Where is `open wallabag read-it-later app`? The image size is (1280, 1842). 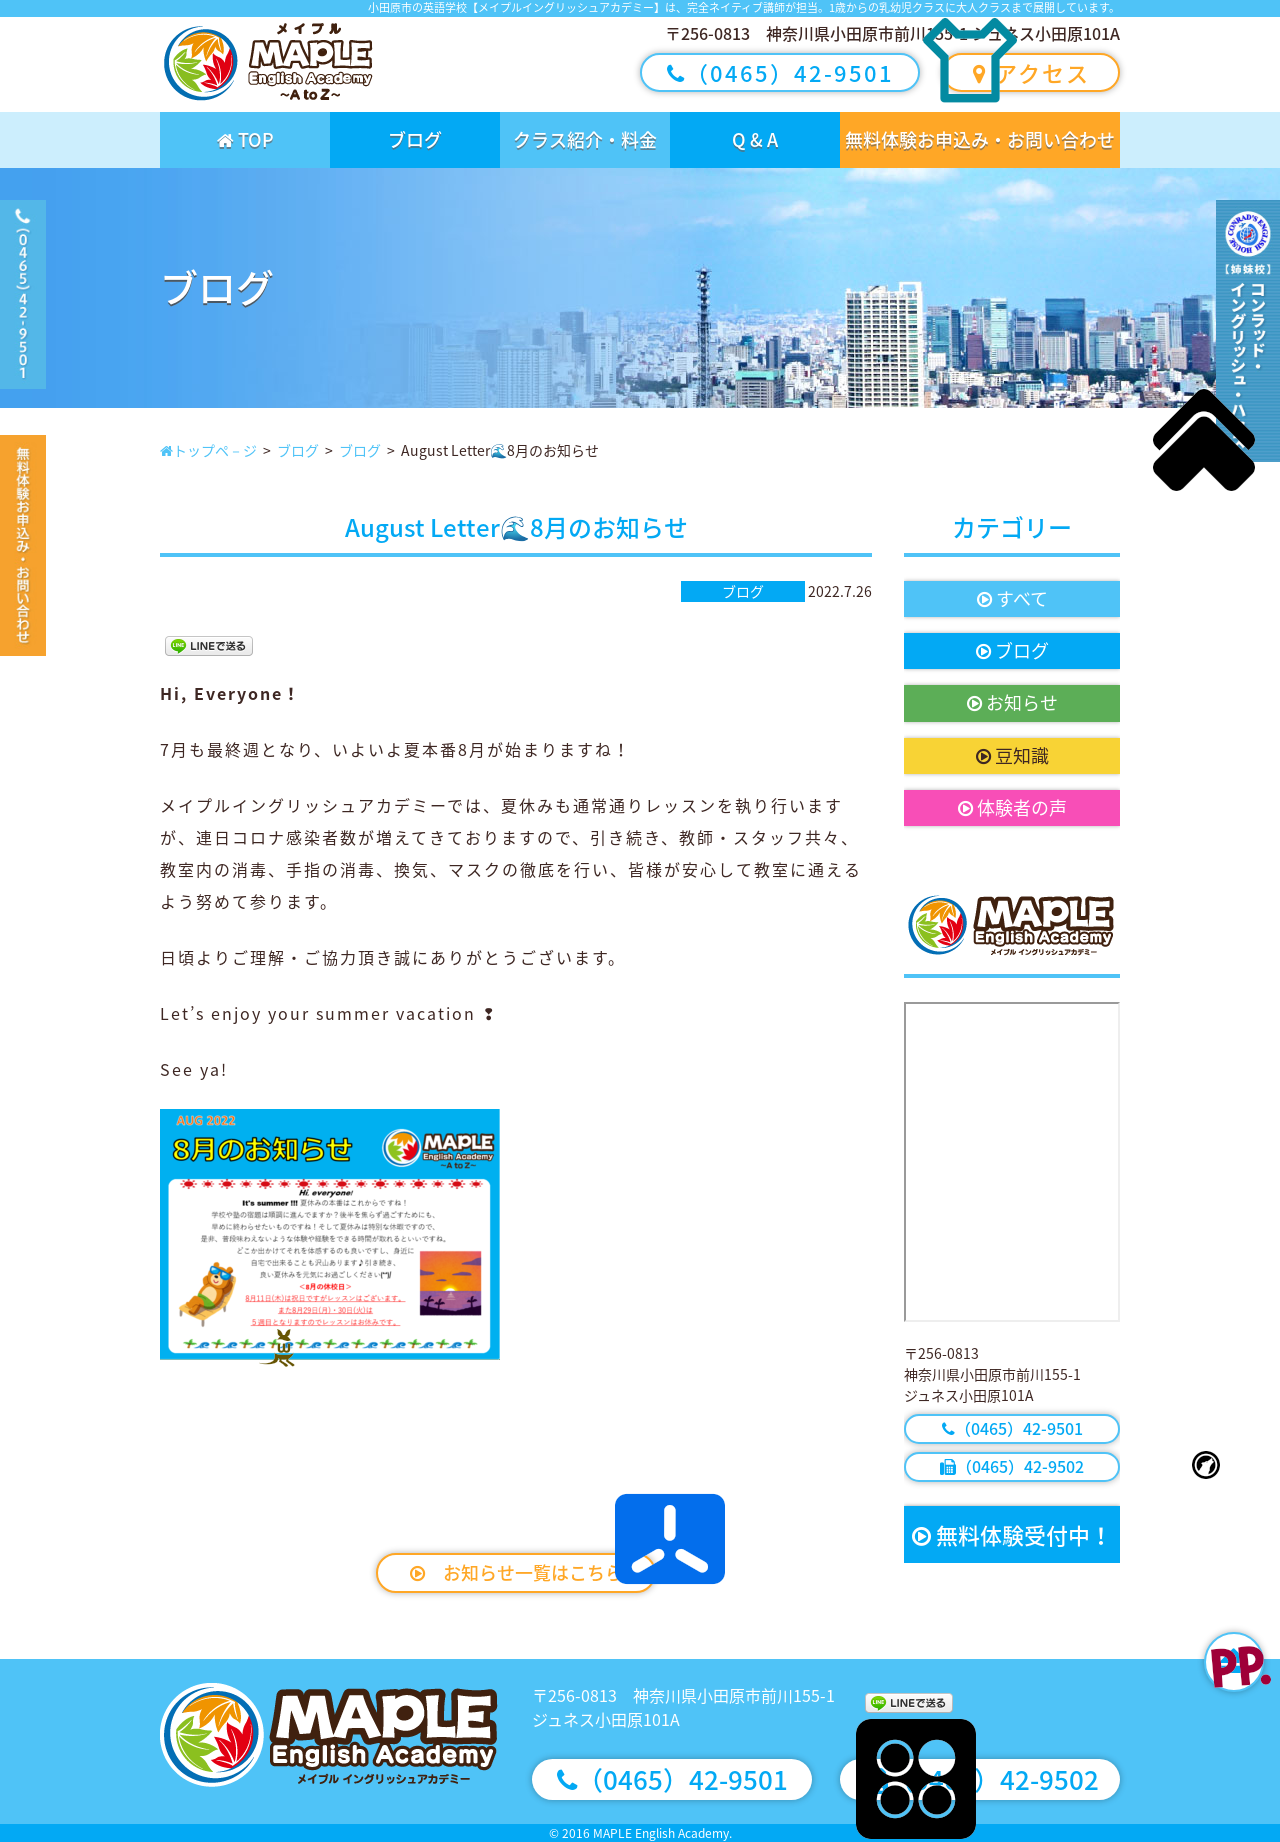
open wallabag read-it-later app is located at coordinates (277, 1348).